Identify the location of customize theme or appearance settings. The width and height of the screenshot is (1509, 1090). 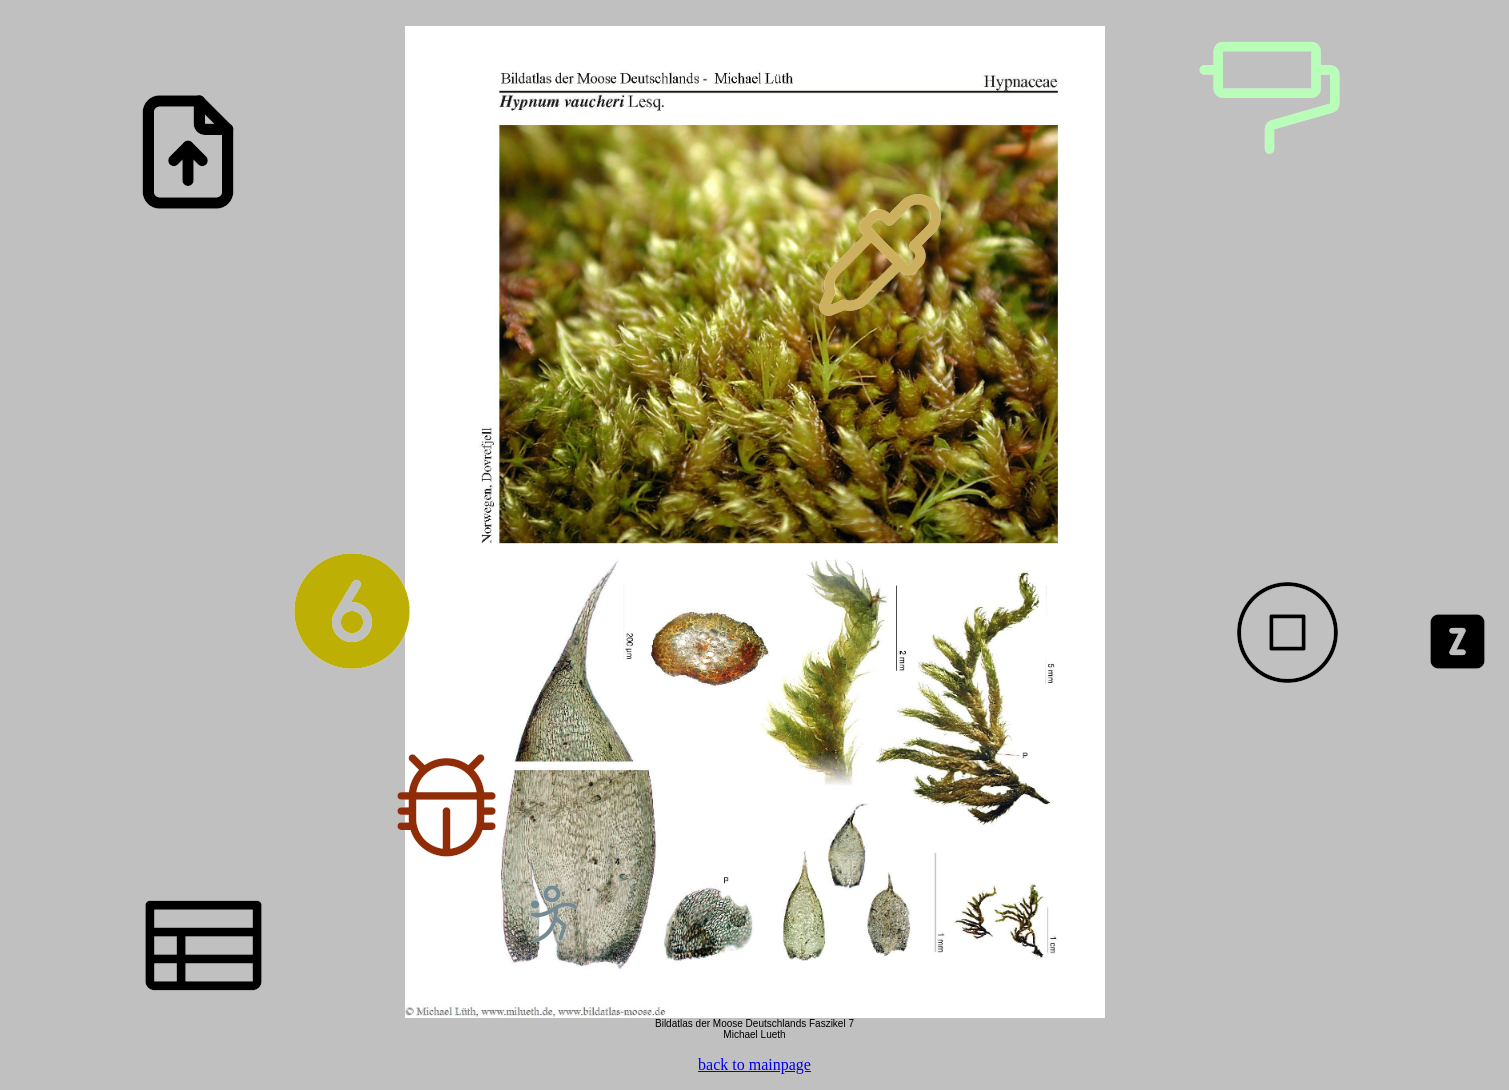
(1269, 88).